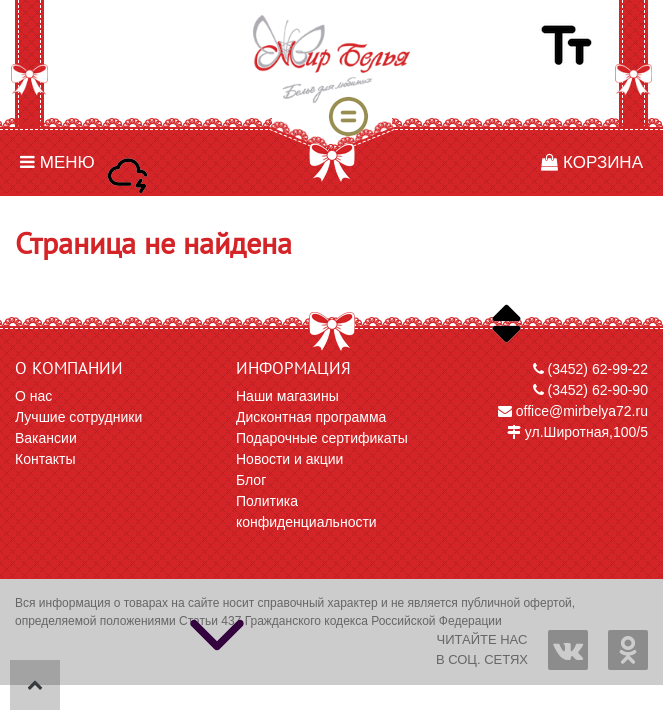  What do you see at coordinates (506, 323) in the screenshot?
I see `sort items in a list` at bounding box center [506, 323].